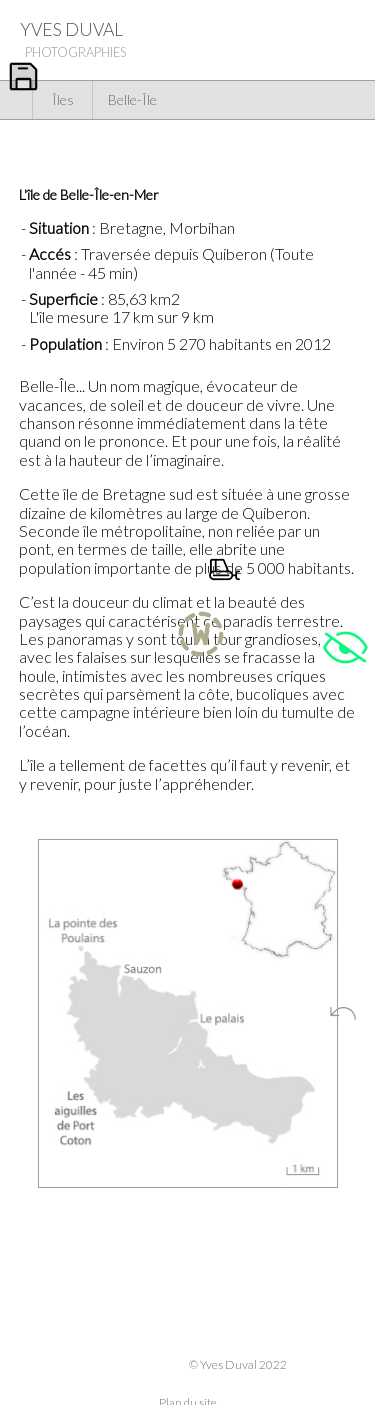  What do you see at coordinates (23, 76) in the screenshot?
I see `save current file or document` at bounding box center [23, 76].